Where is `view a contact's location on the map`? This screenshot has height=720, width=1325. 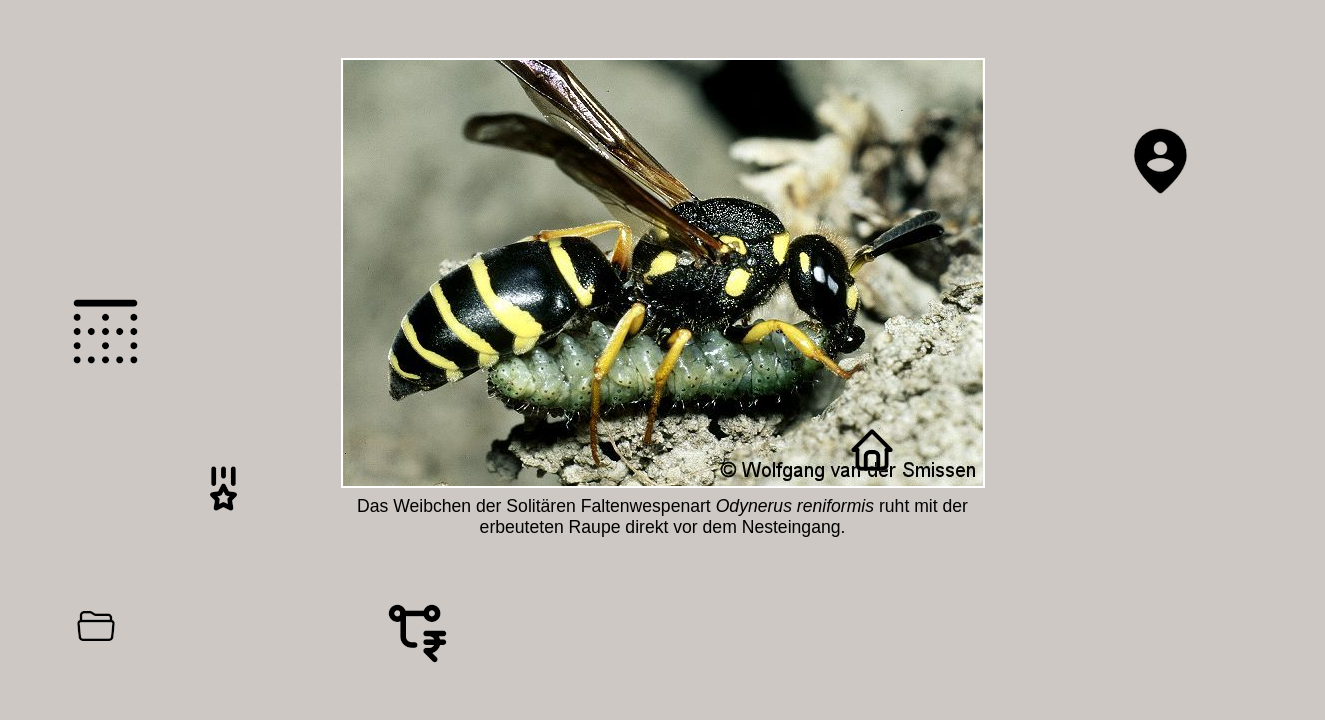
view a contact's location on the map is located at coordinates (1160, 161).